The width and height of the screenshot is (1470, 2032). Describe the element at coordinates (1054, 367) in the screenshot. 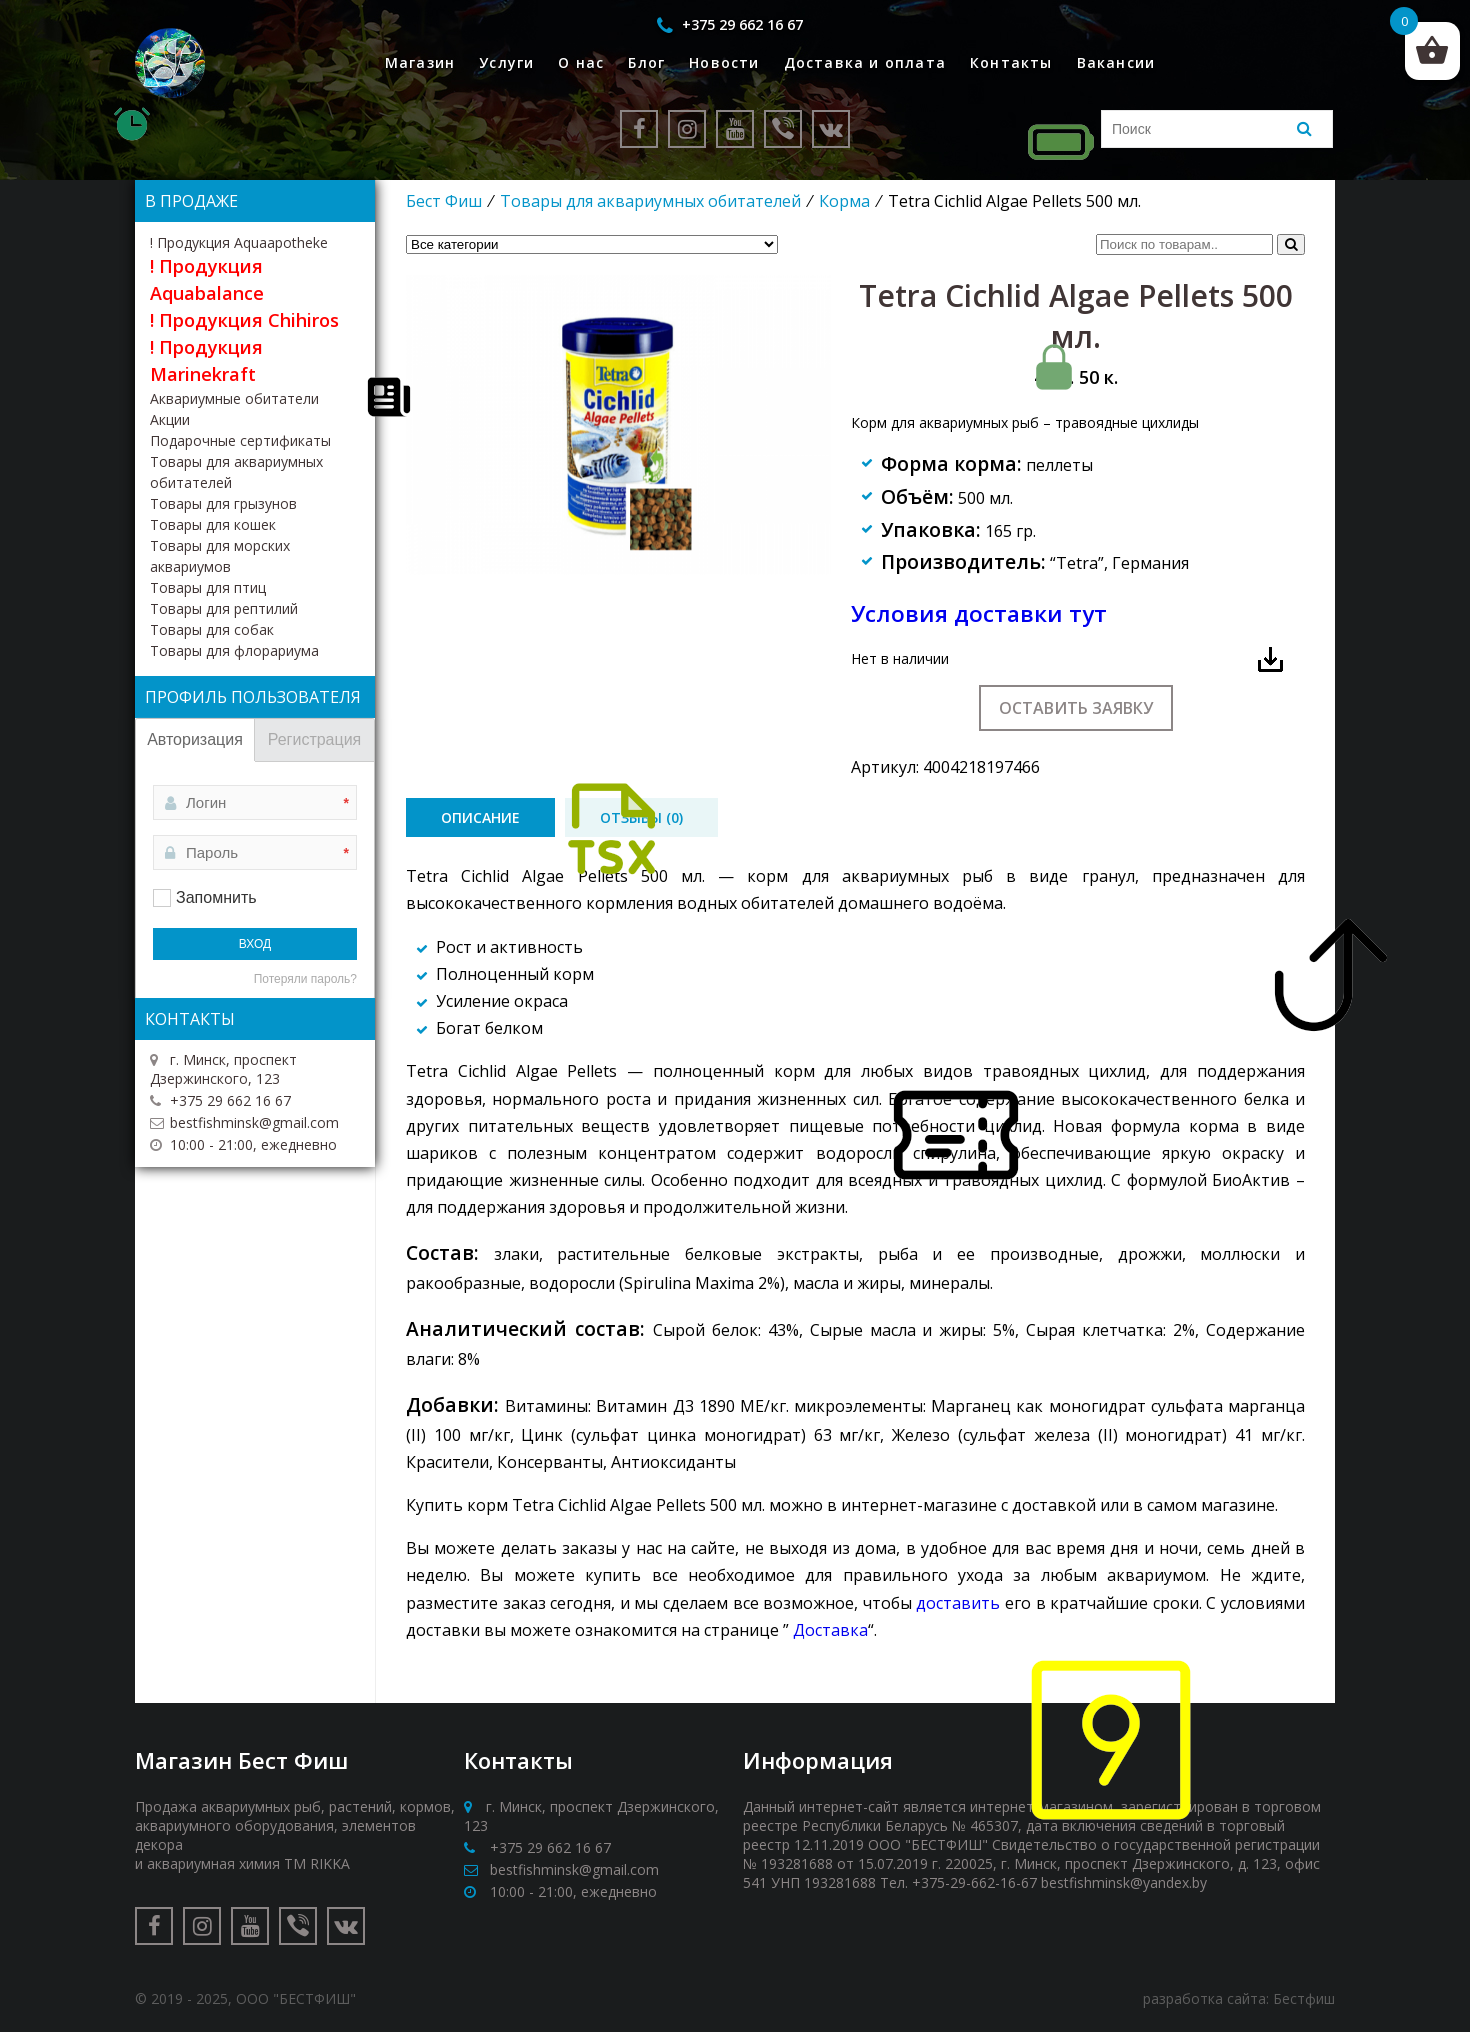

I see `indicates a locked or secured item` at that location.